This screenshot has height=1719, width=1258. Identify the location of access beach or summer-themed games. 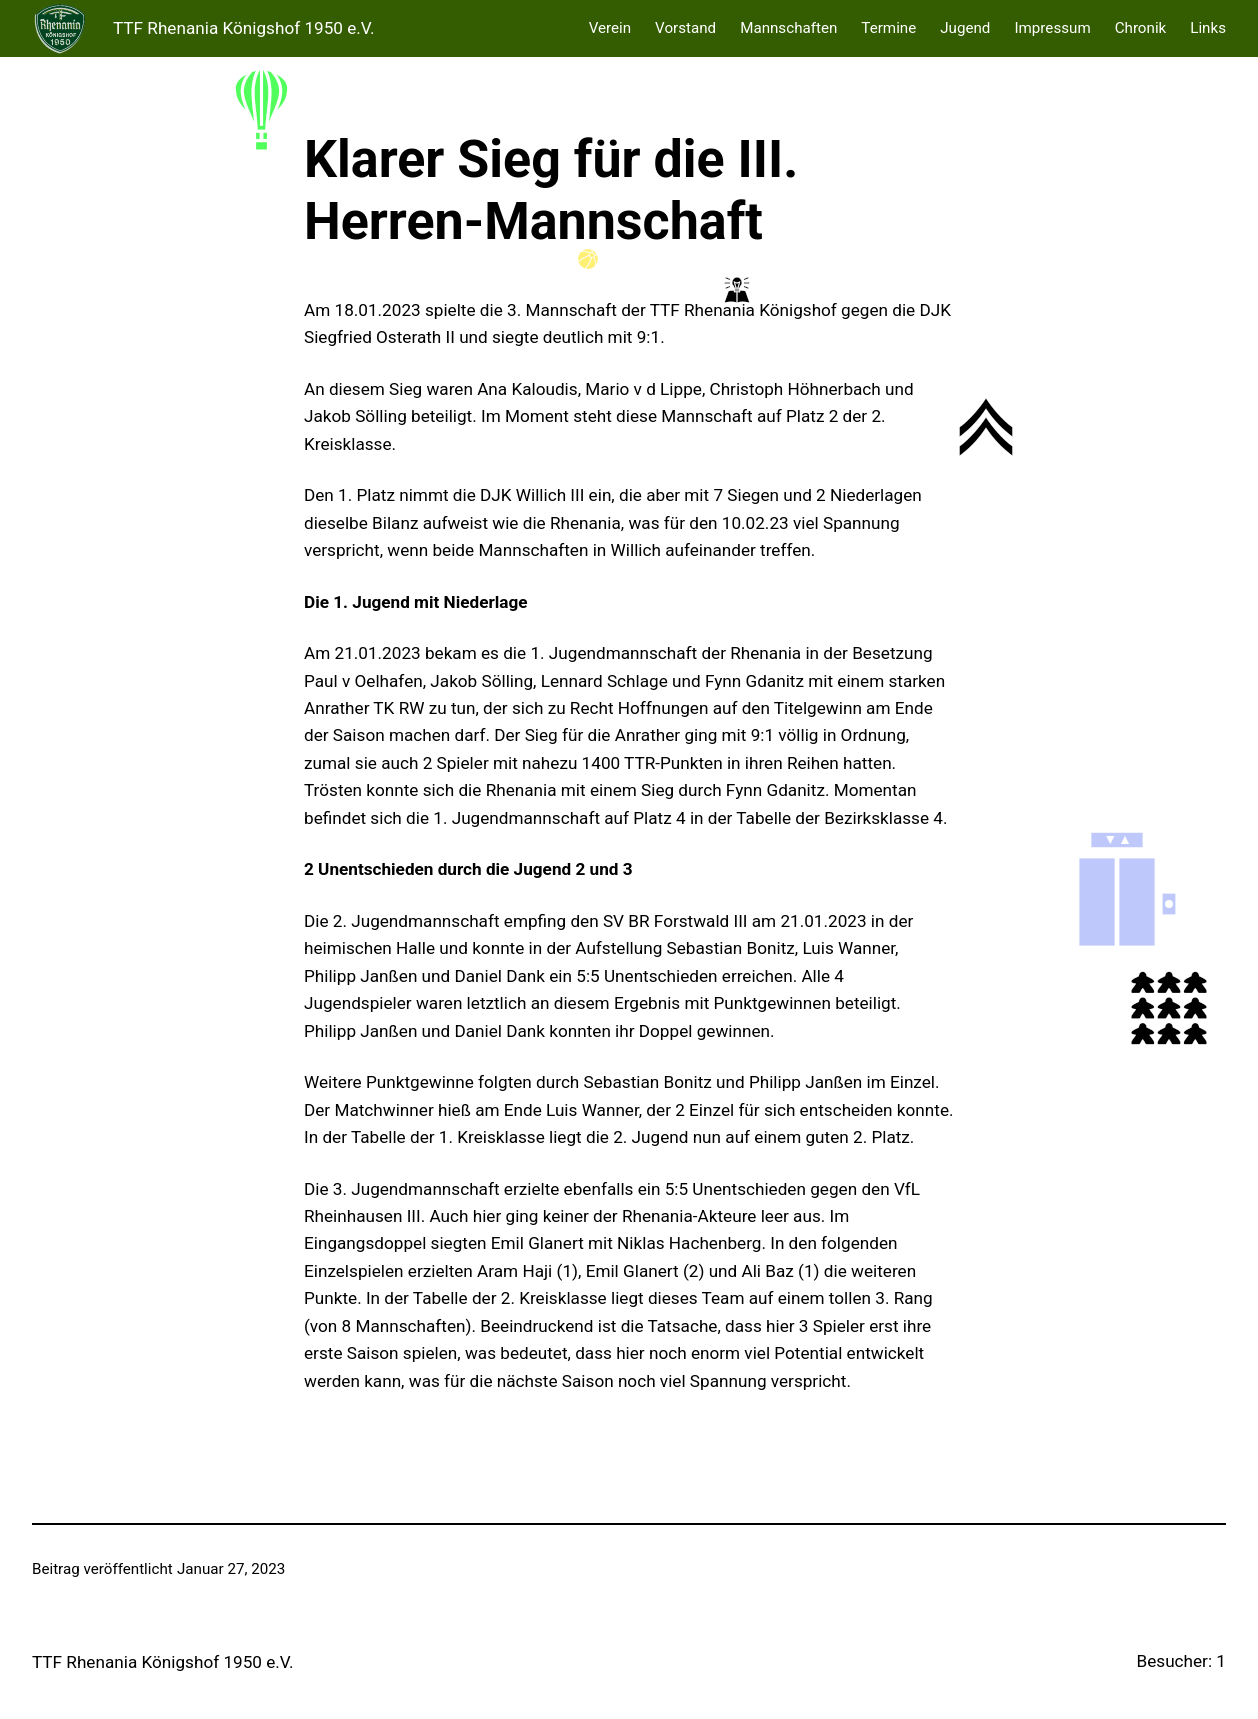
(588, 259).